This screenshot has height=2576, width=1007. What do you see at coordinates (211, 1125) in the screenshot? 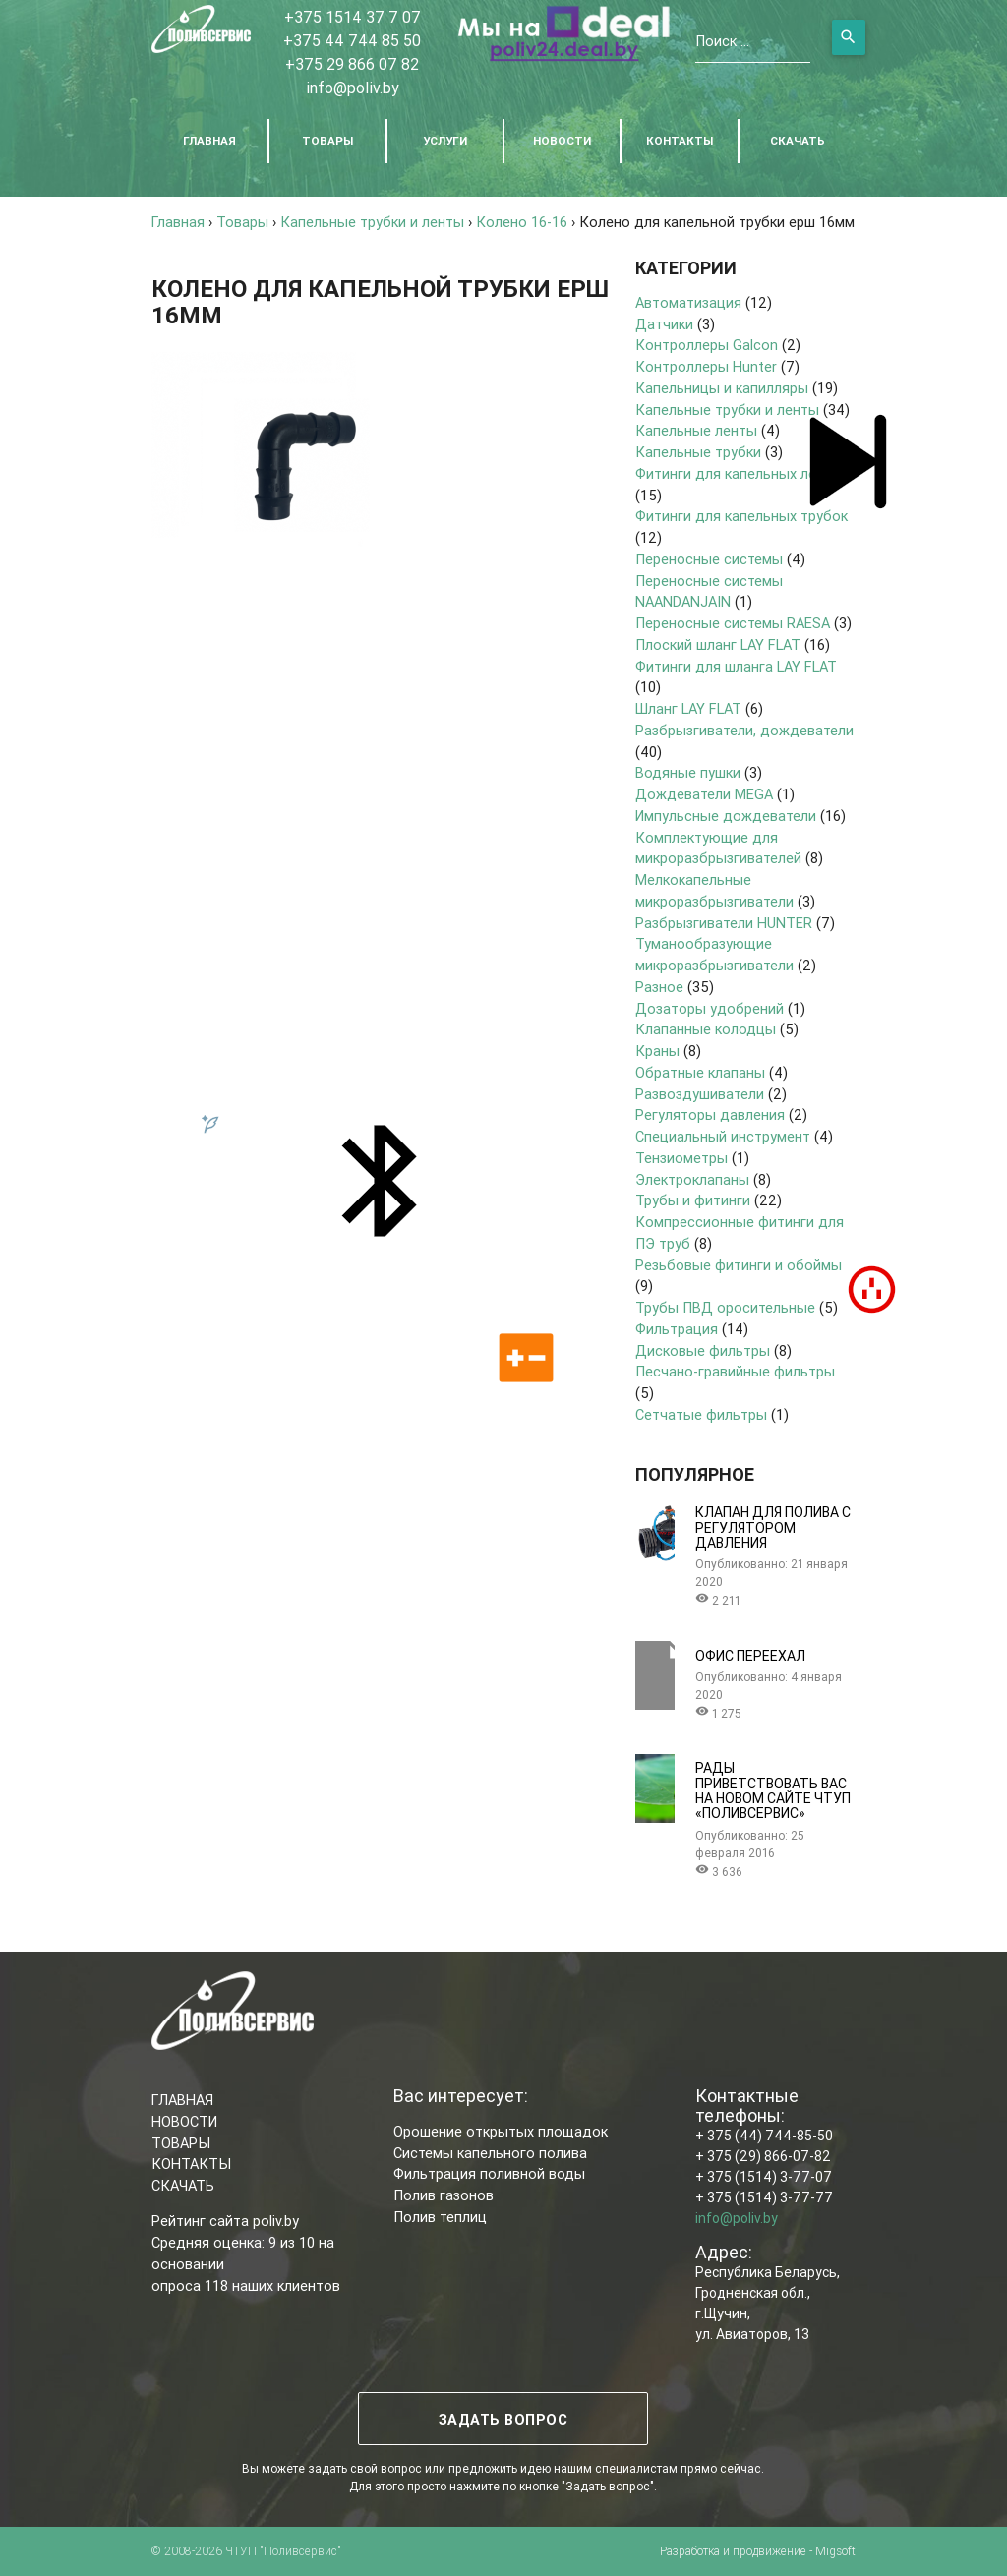
I see `compose with AI writing assistance` at bounding box center [211, 1125].